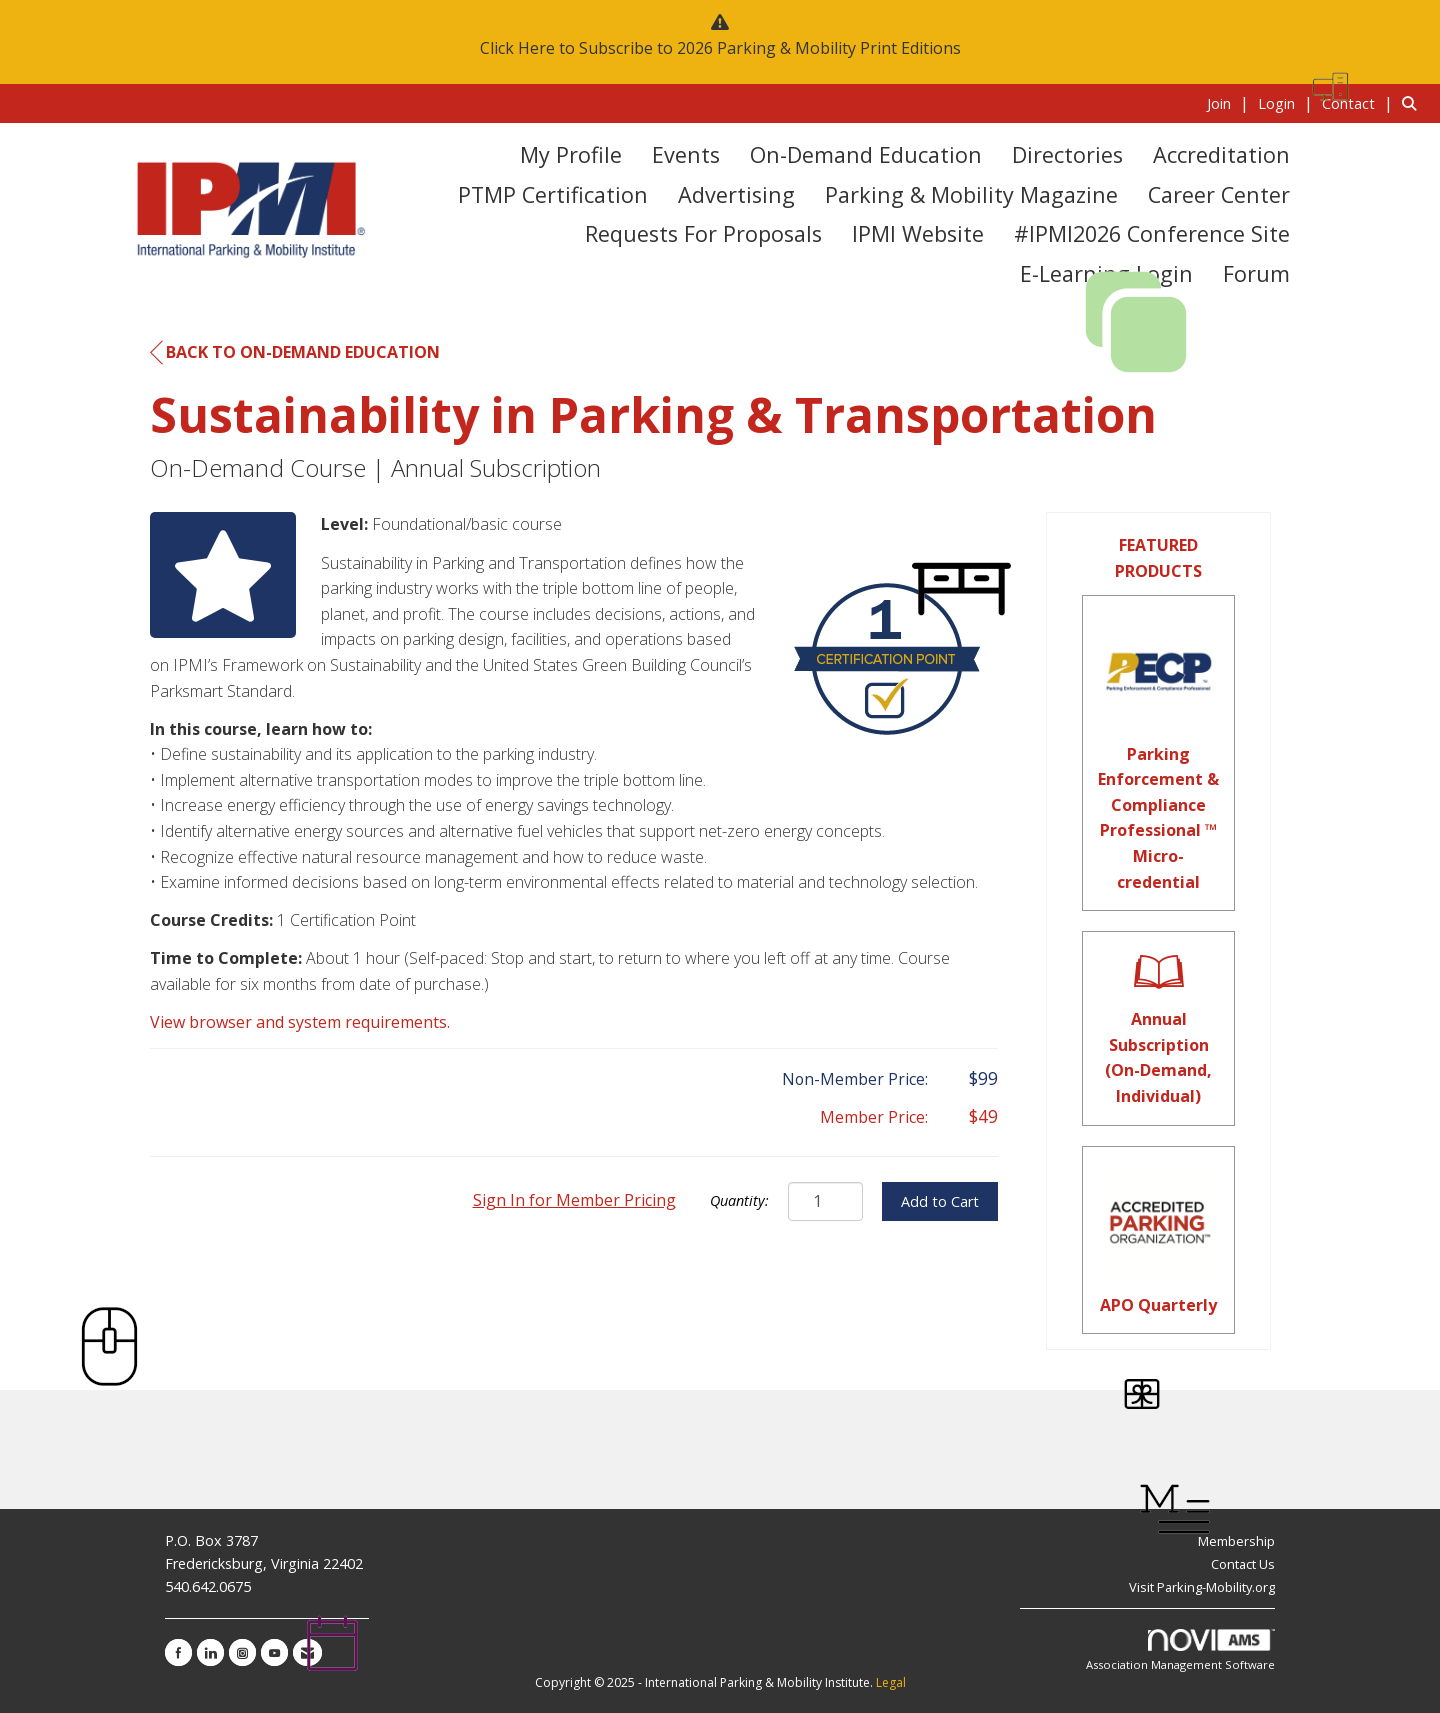 The height and width of the screenshot is (1713, 1440). I want to click on open article on Medium, so click(1175, 1509).